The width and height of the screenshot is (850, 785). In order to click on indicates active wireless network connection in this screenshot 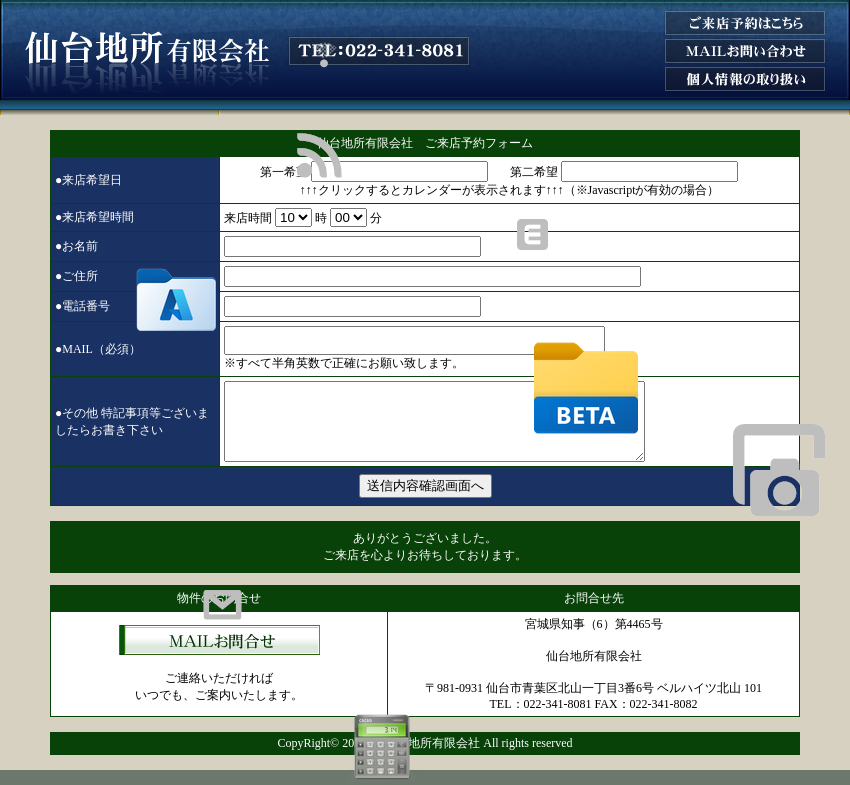, I will do `click(324, 54)`.